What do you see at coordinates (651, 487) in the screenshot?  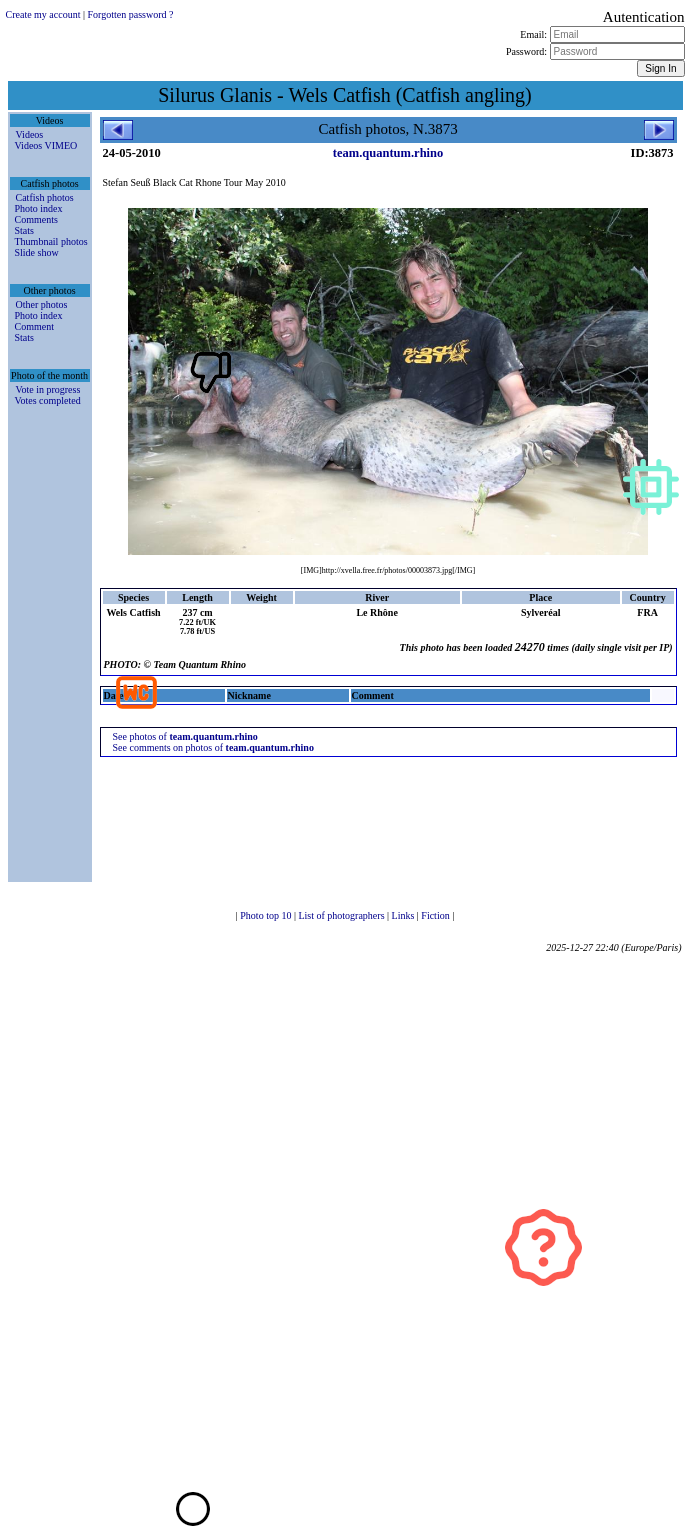 I see `view system or hardware information` at bounding box center [651, 487].